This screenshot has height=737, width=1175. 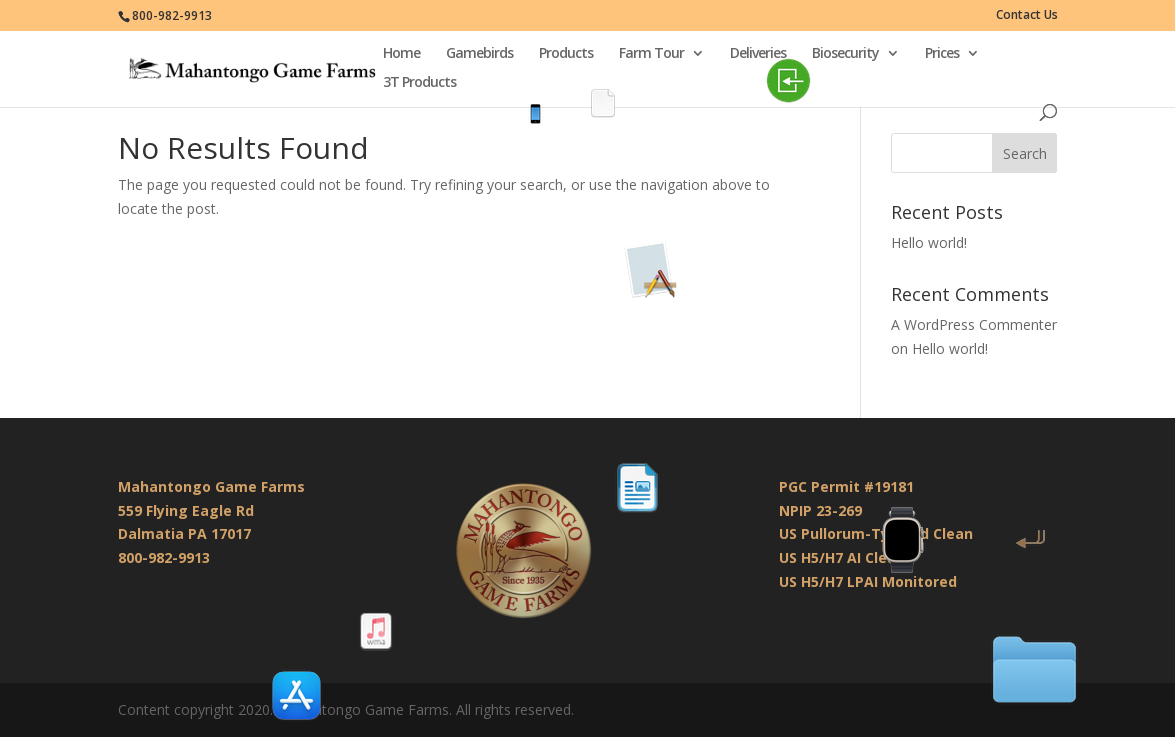 What do you see at coordinates (902, 540) in the screenshot?
I see `apple watch ultra device icon` at bounding box center [902, 540].